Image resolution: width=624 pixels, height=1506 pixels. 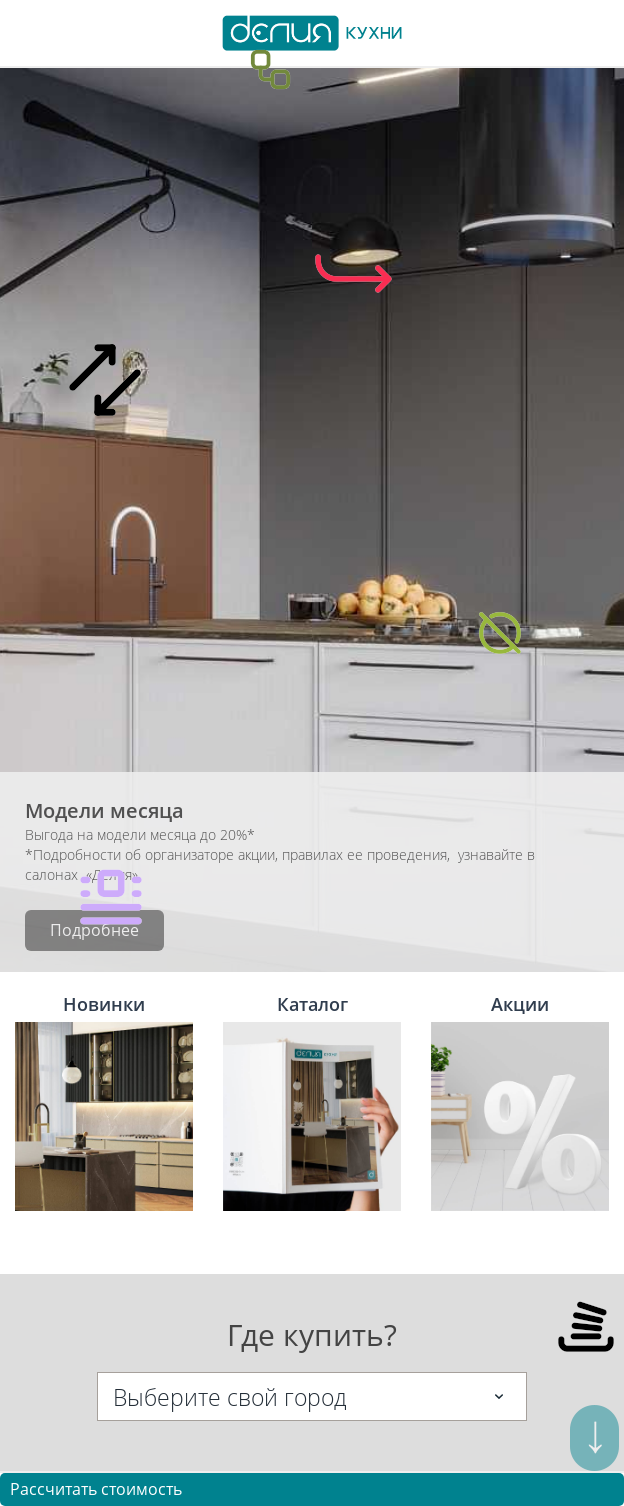 What do you see at coordinates (586, 1324) in the screenshot?
I see `visit stack overflow for developer support` at bounding box center [586, 1324].